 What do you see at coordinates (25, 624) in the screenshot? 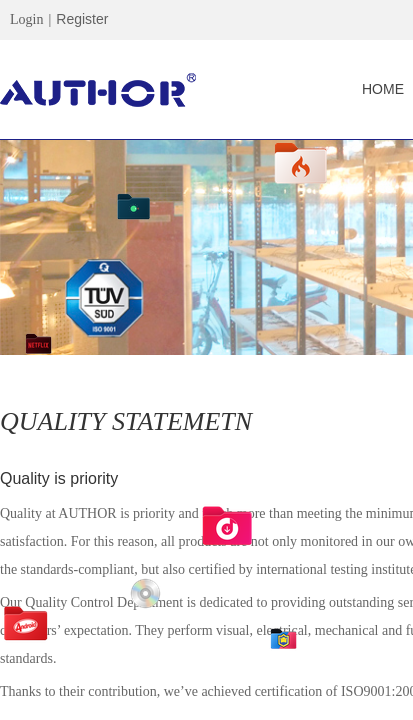
I see `open android files folder` at bounding box center [25, 624].